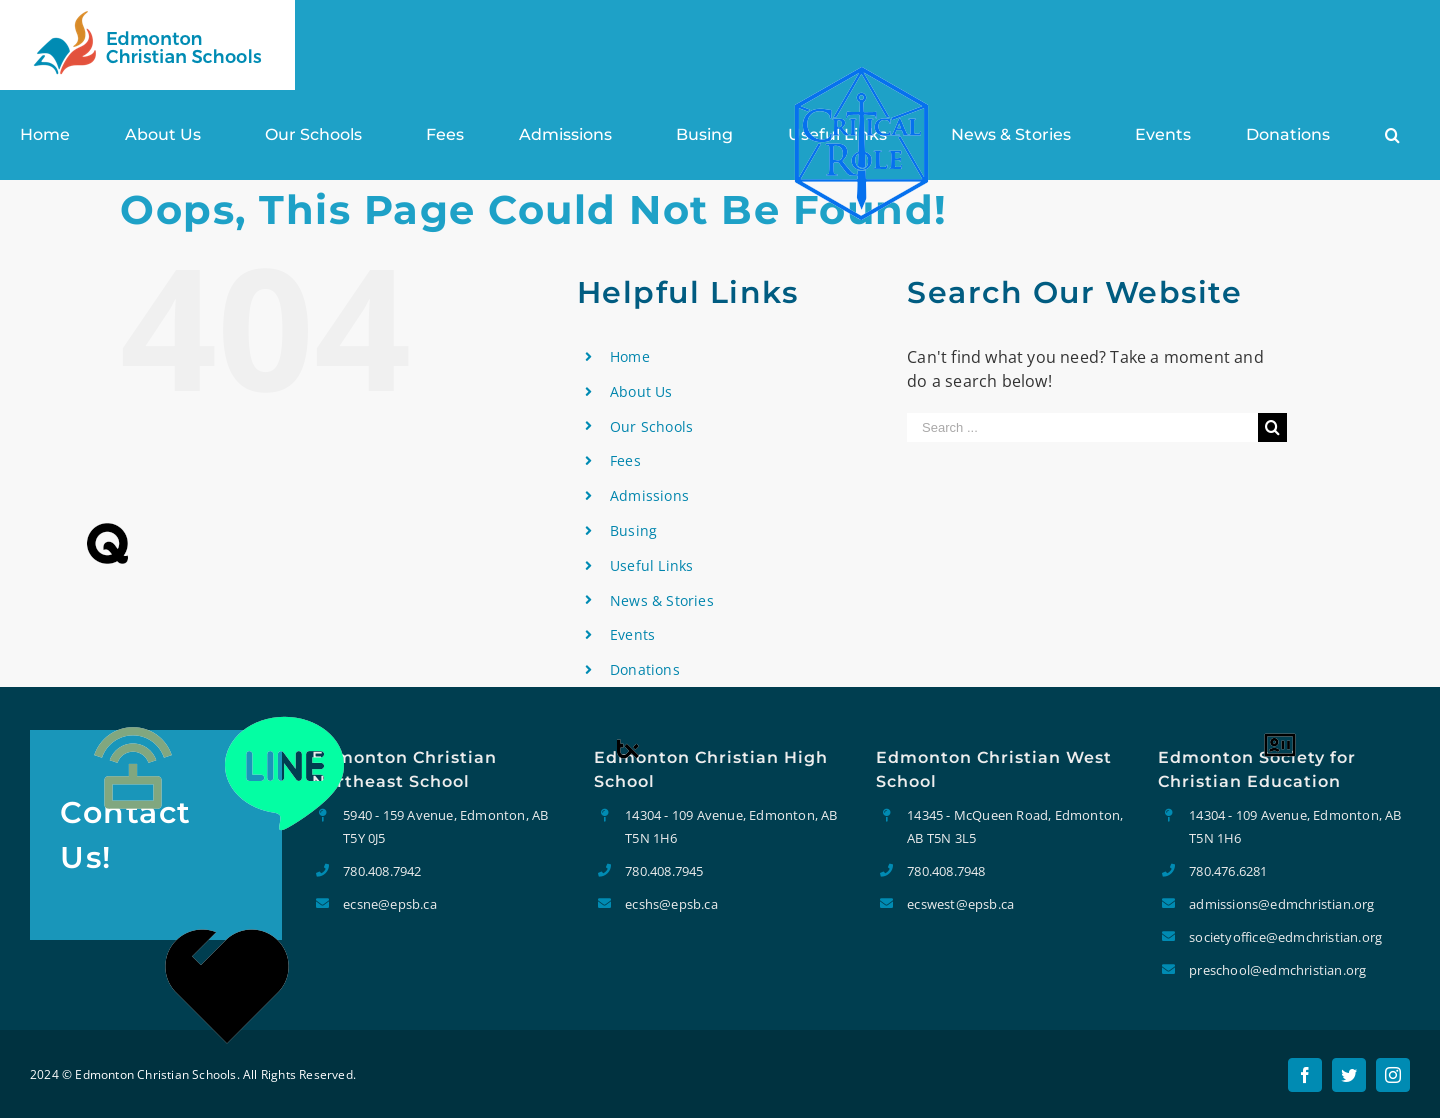  Describe the element at coordinates (107, 543) in the screenshot. I see `open qase test management platform` at that location.